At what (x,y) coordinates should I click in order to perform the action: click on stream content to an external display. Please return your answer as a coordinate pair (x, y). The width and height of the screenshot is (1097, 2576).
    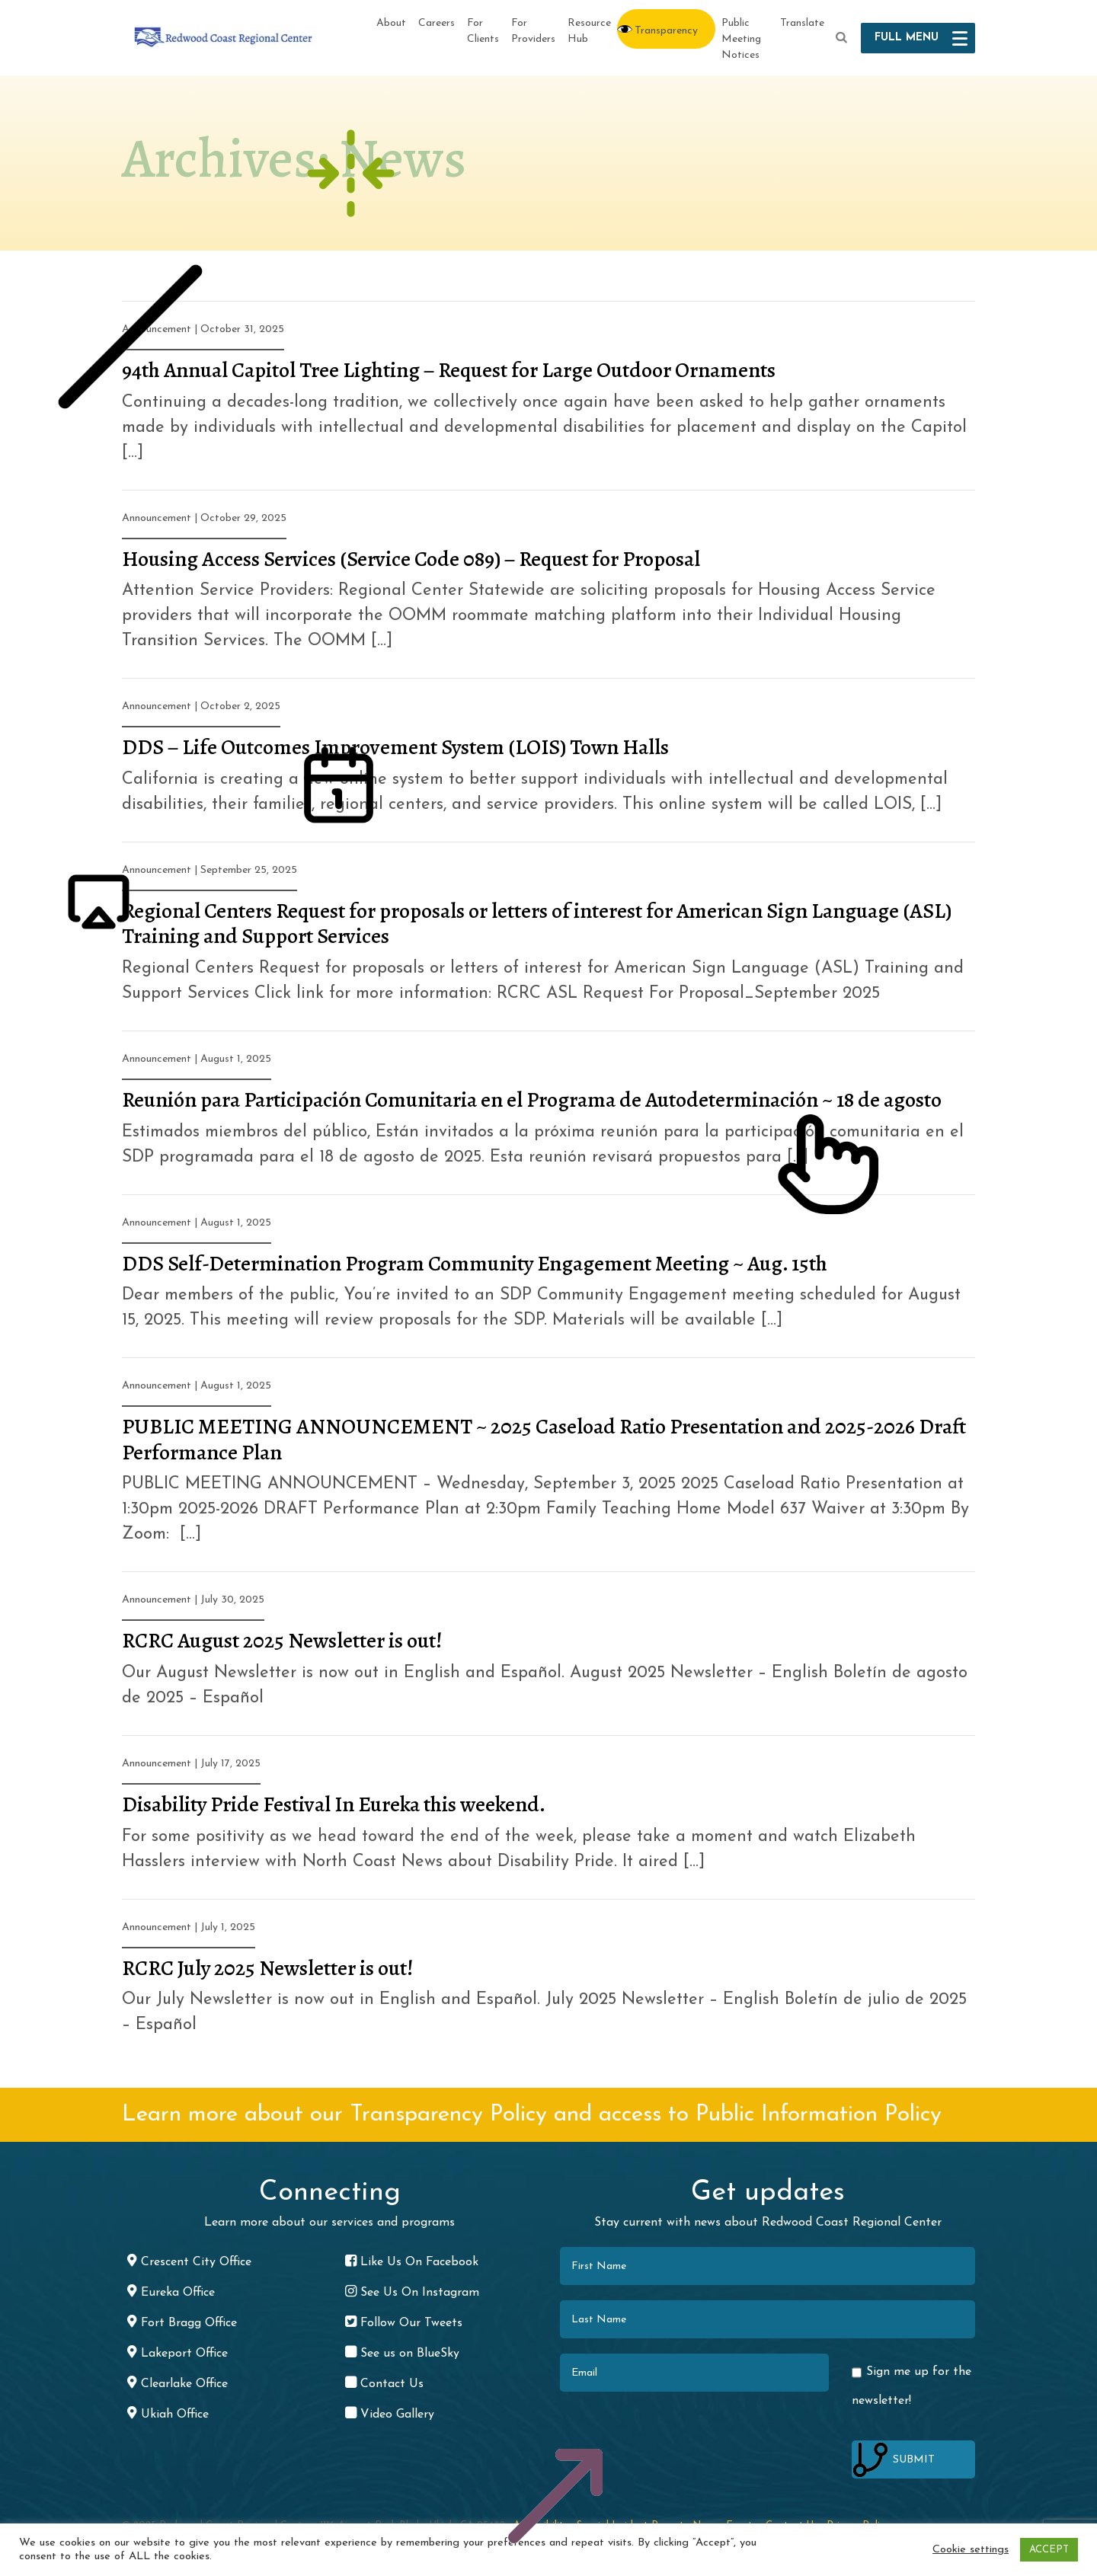
    Looking at the image, I should click on (98, 900).